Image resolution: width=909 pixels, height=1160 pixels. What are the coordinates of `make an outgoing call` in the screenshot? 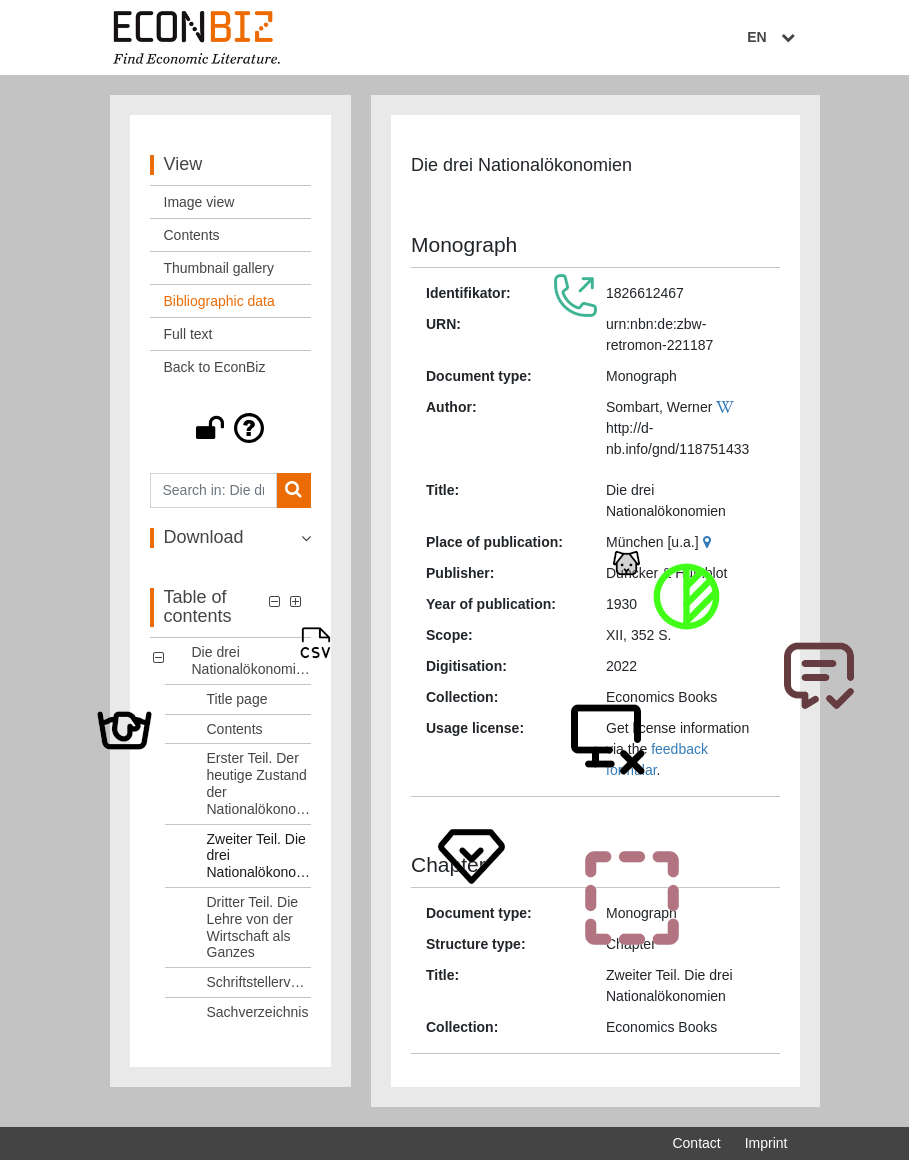 It's located at (575, 295).